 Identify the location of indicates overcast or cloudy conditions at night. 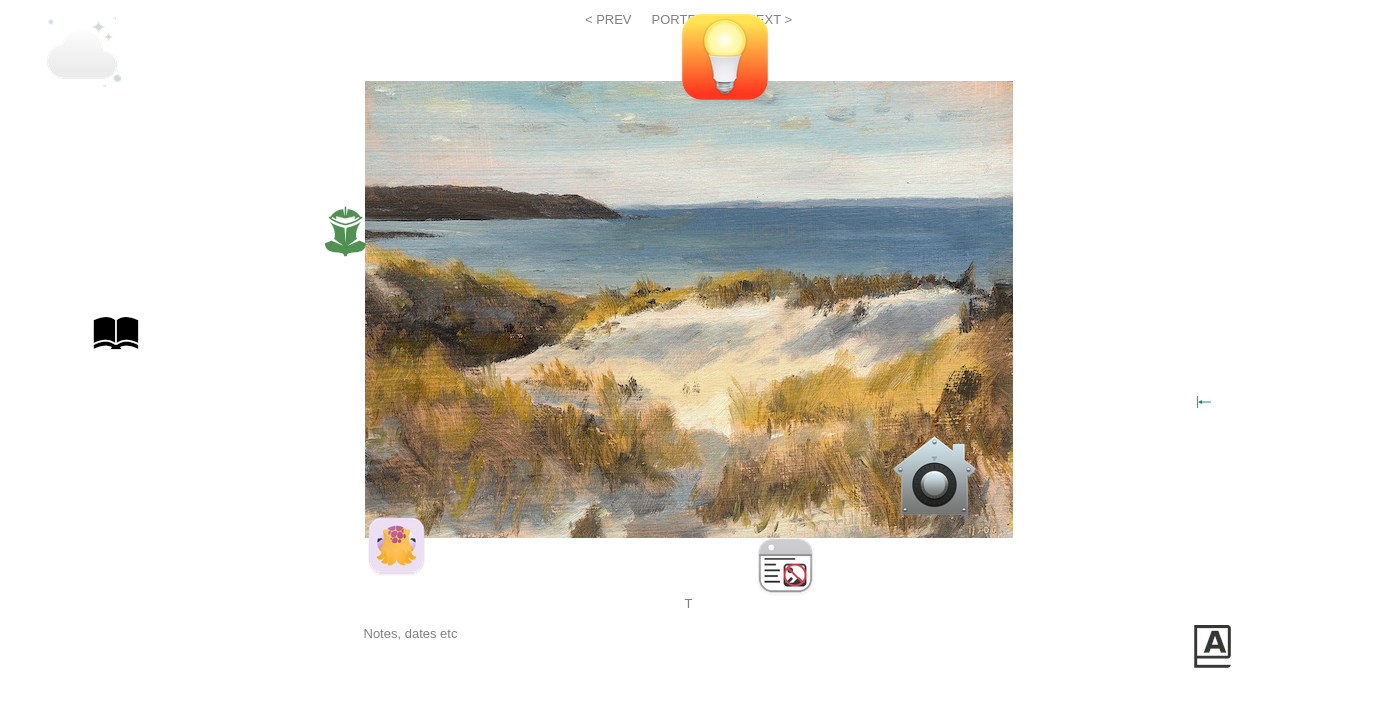
(84, 52).